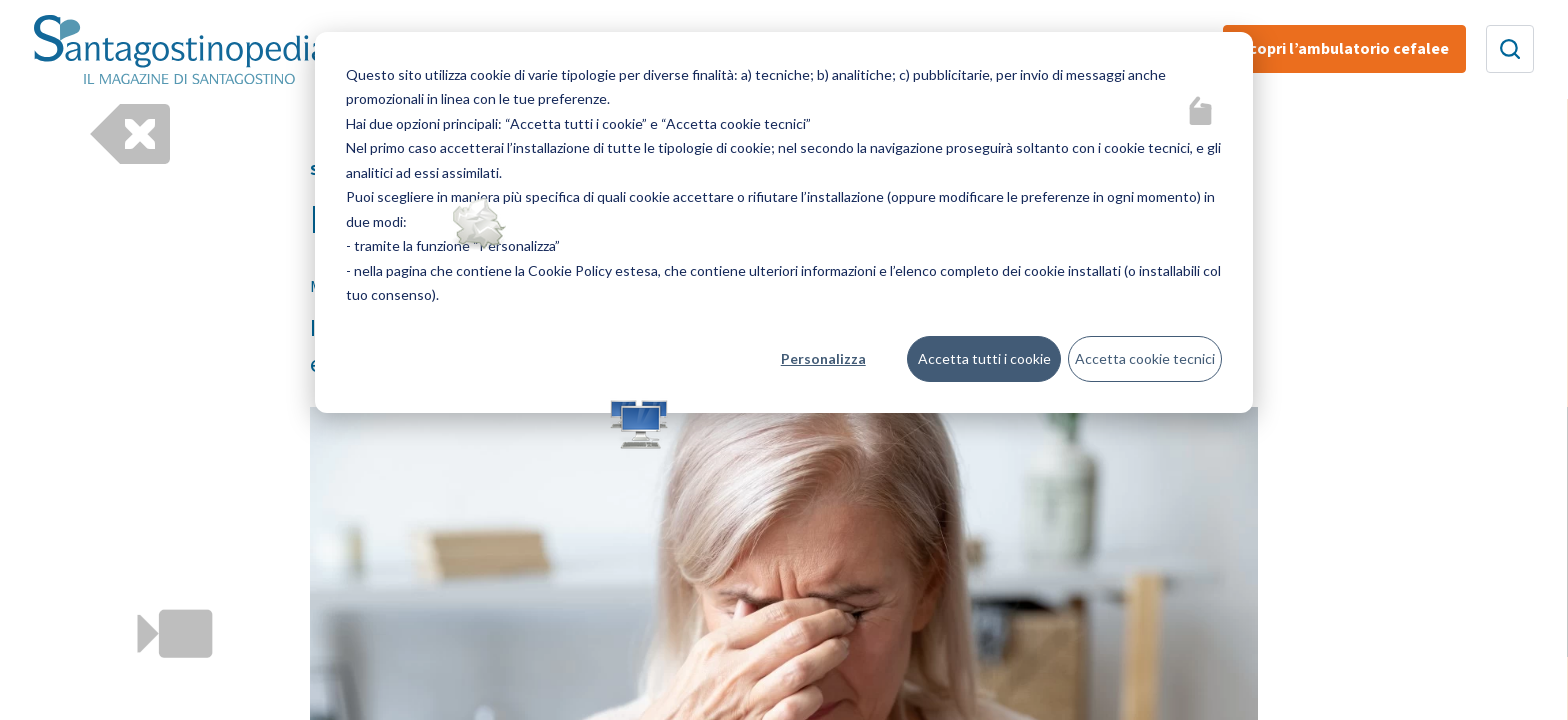 This screenshot has width=1568, height=720. I want to click on video file type indicator, so click(175, 631).